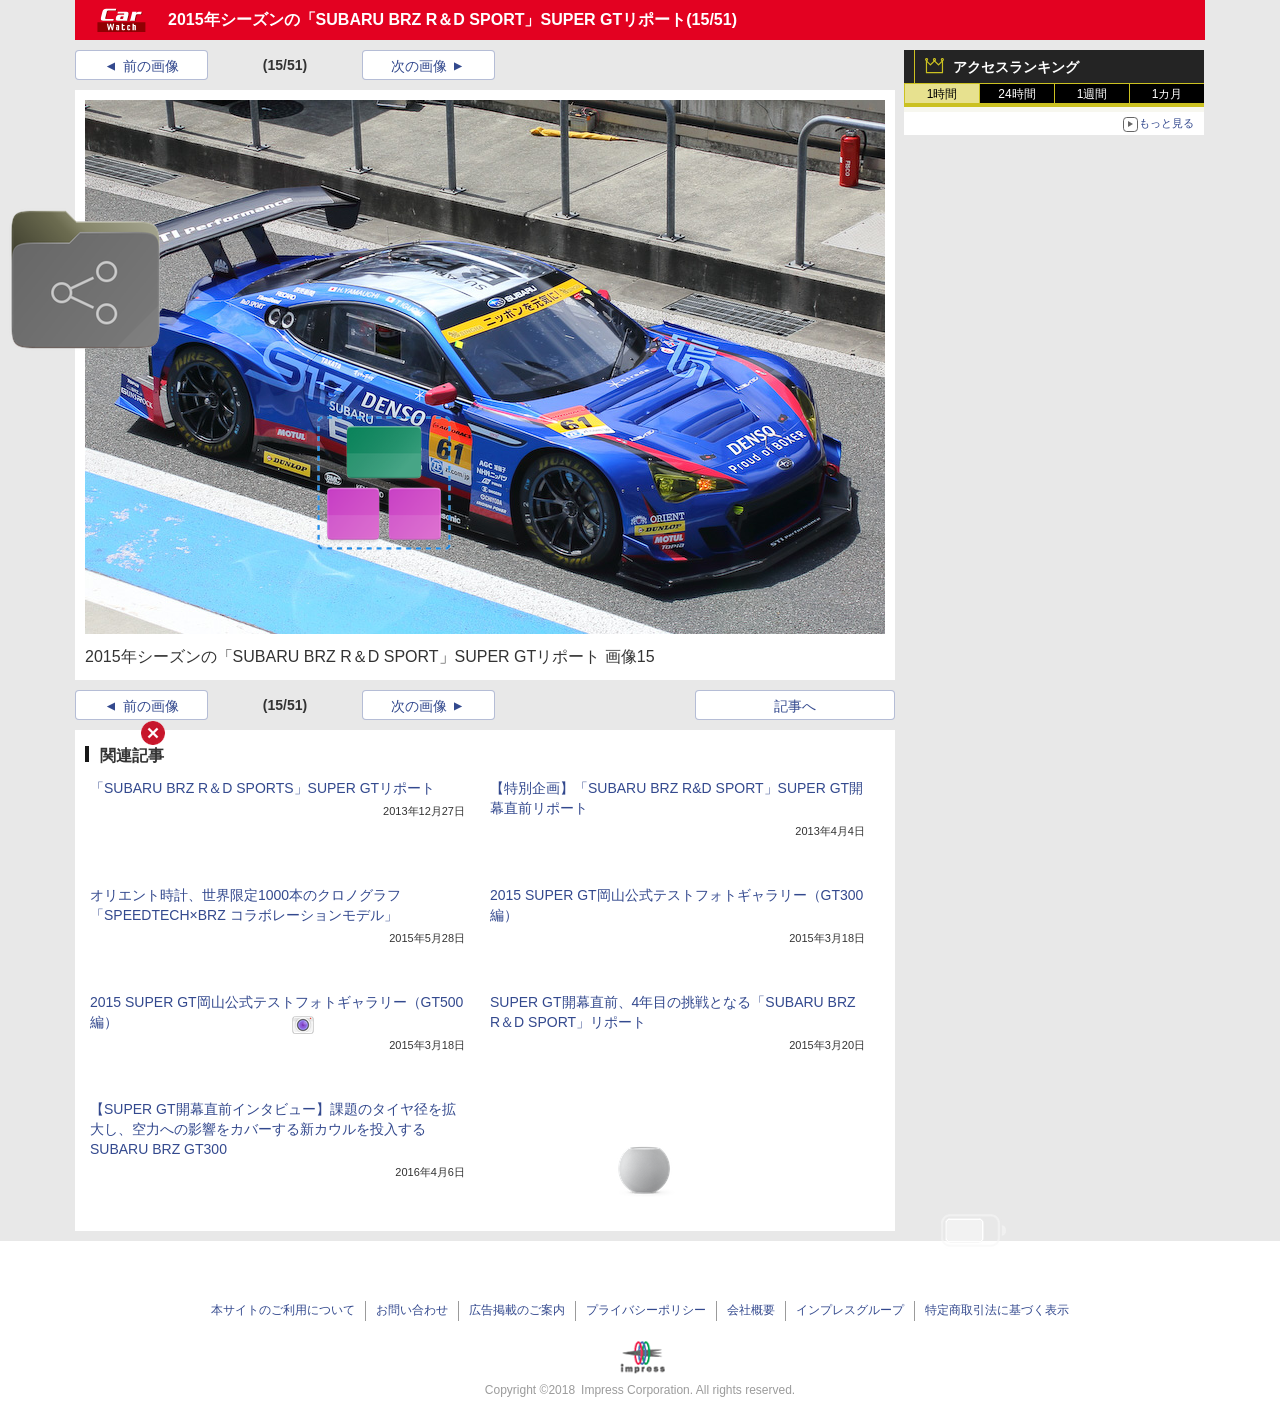  I want to click on access your public shared folder, so click(85, 279).